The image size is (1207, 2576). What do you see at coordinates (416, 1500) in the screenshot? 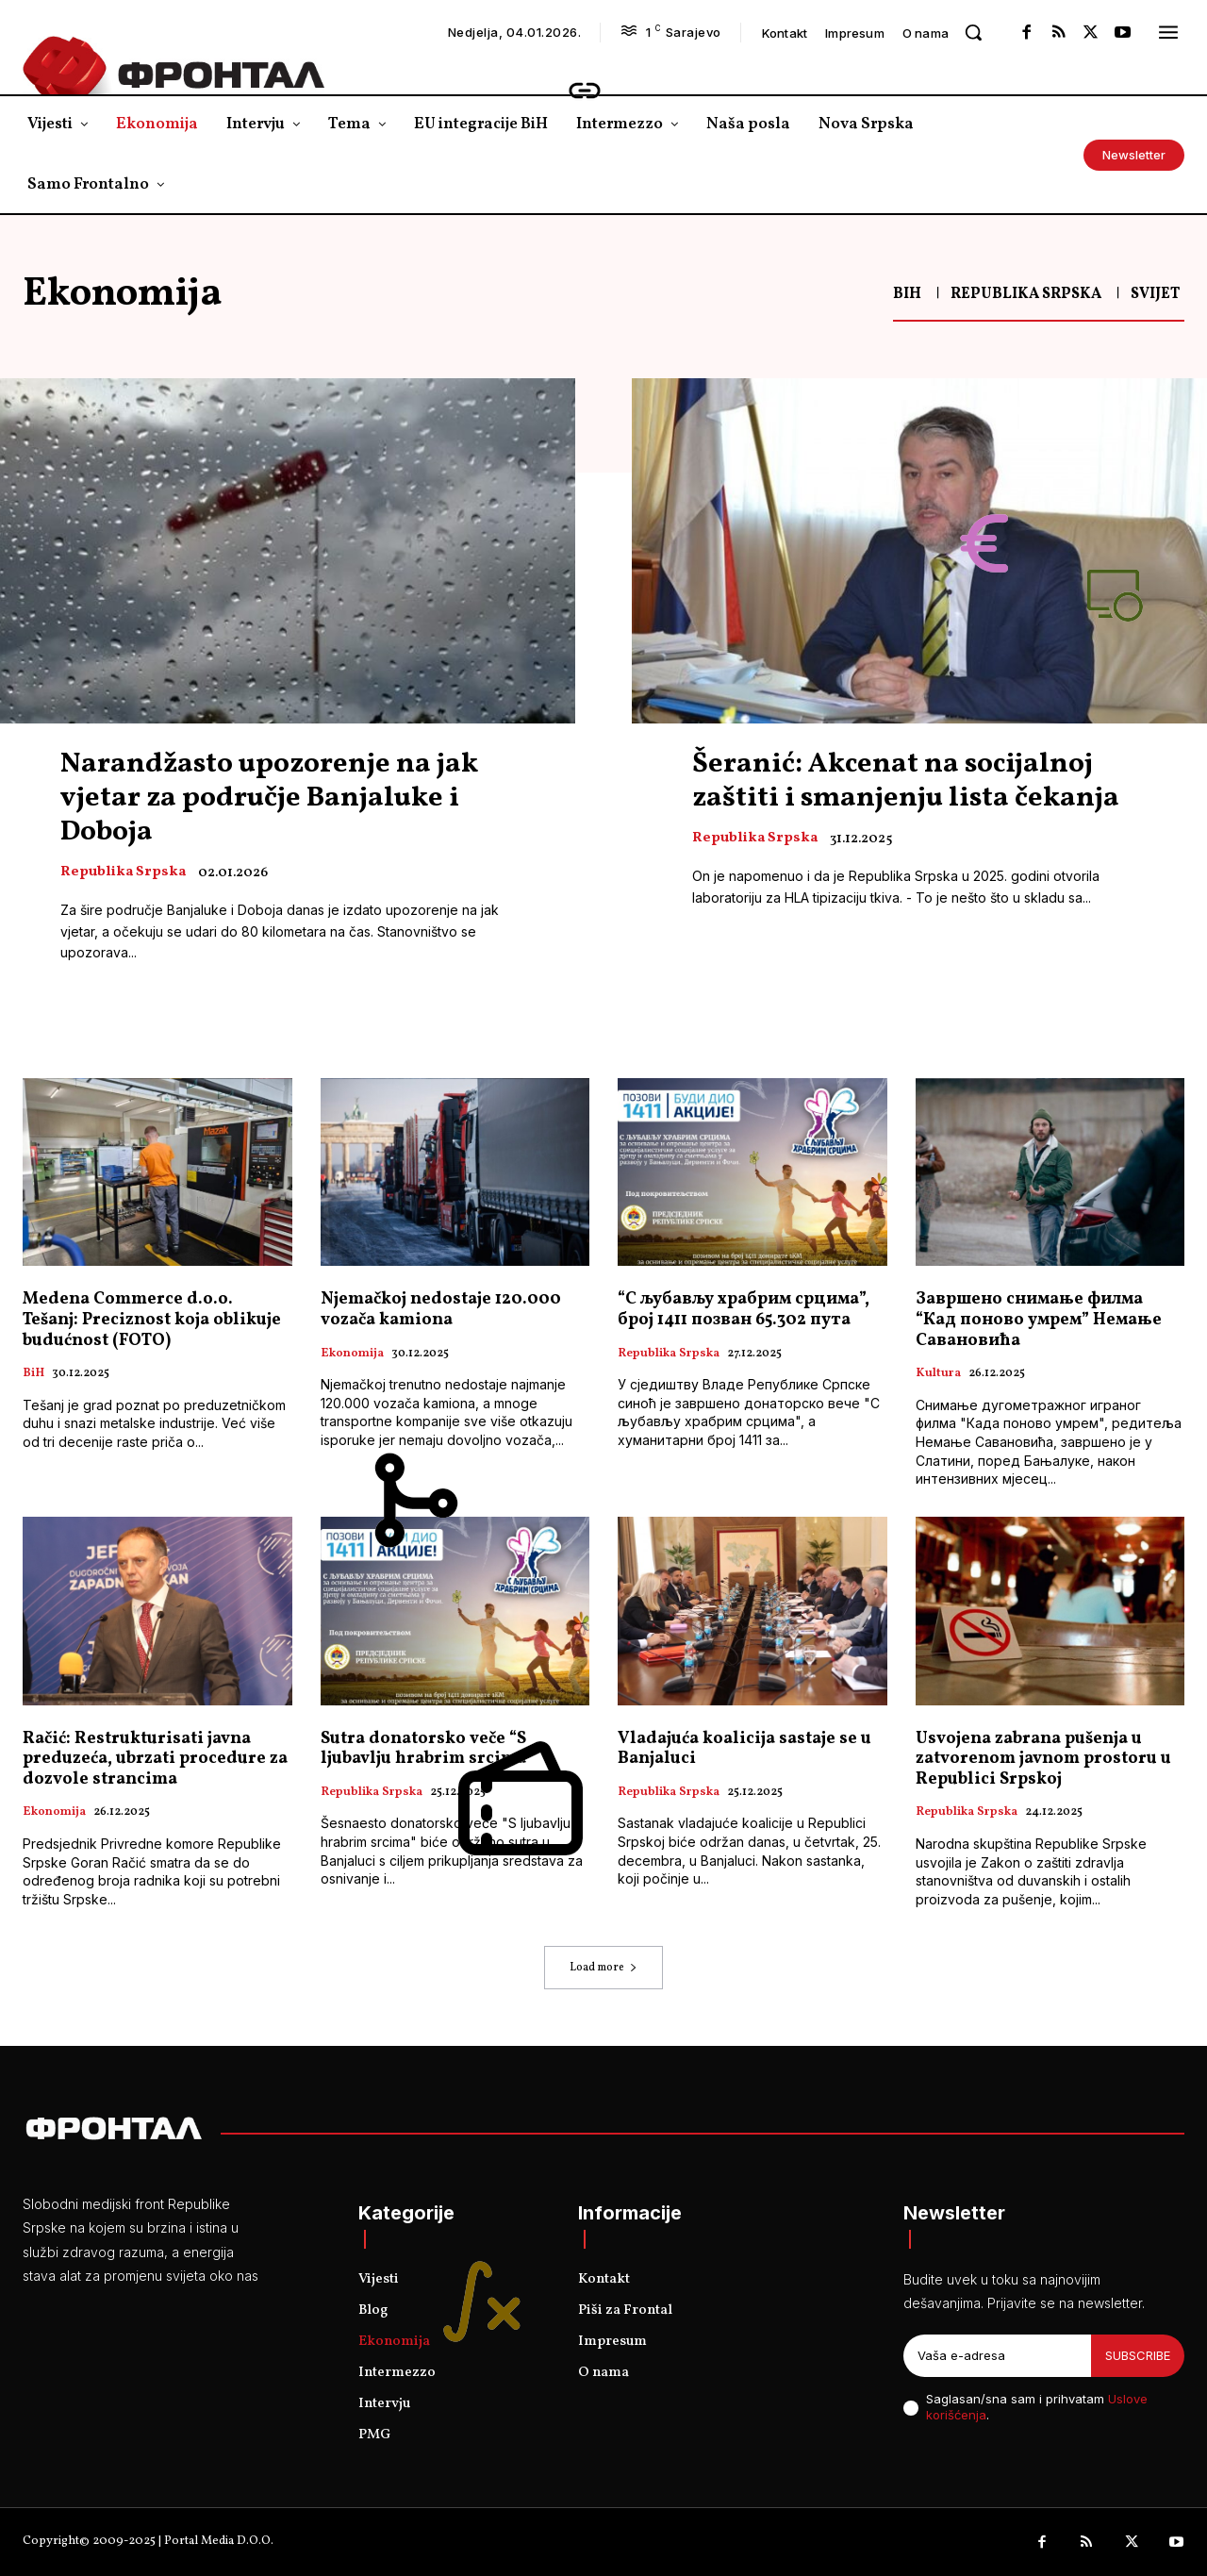
I see `merge branches in version control` at bounding box center [416, 1500].